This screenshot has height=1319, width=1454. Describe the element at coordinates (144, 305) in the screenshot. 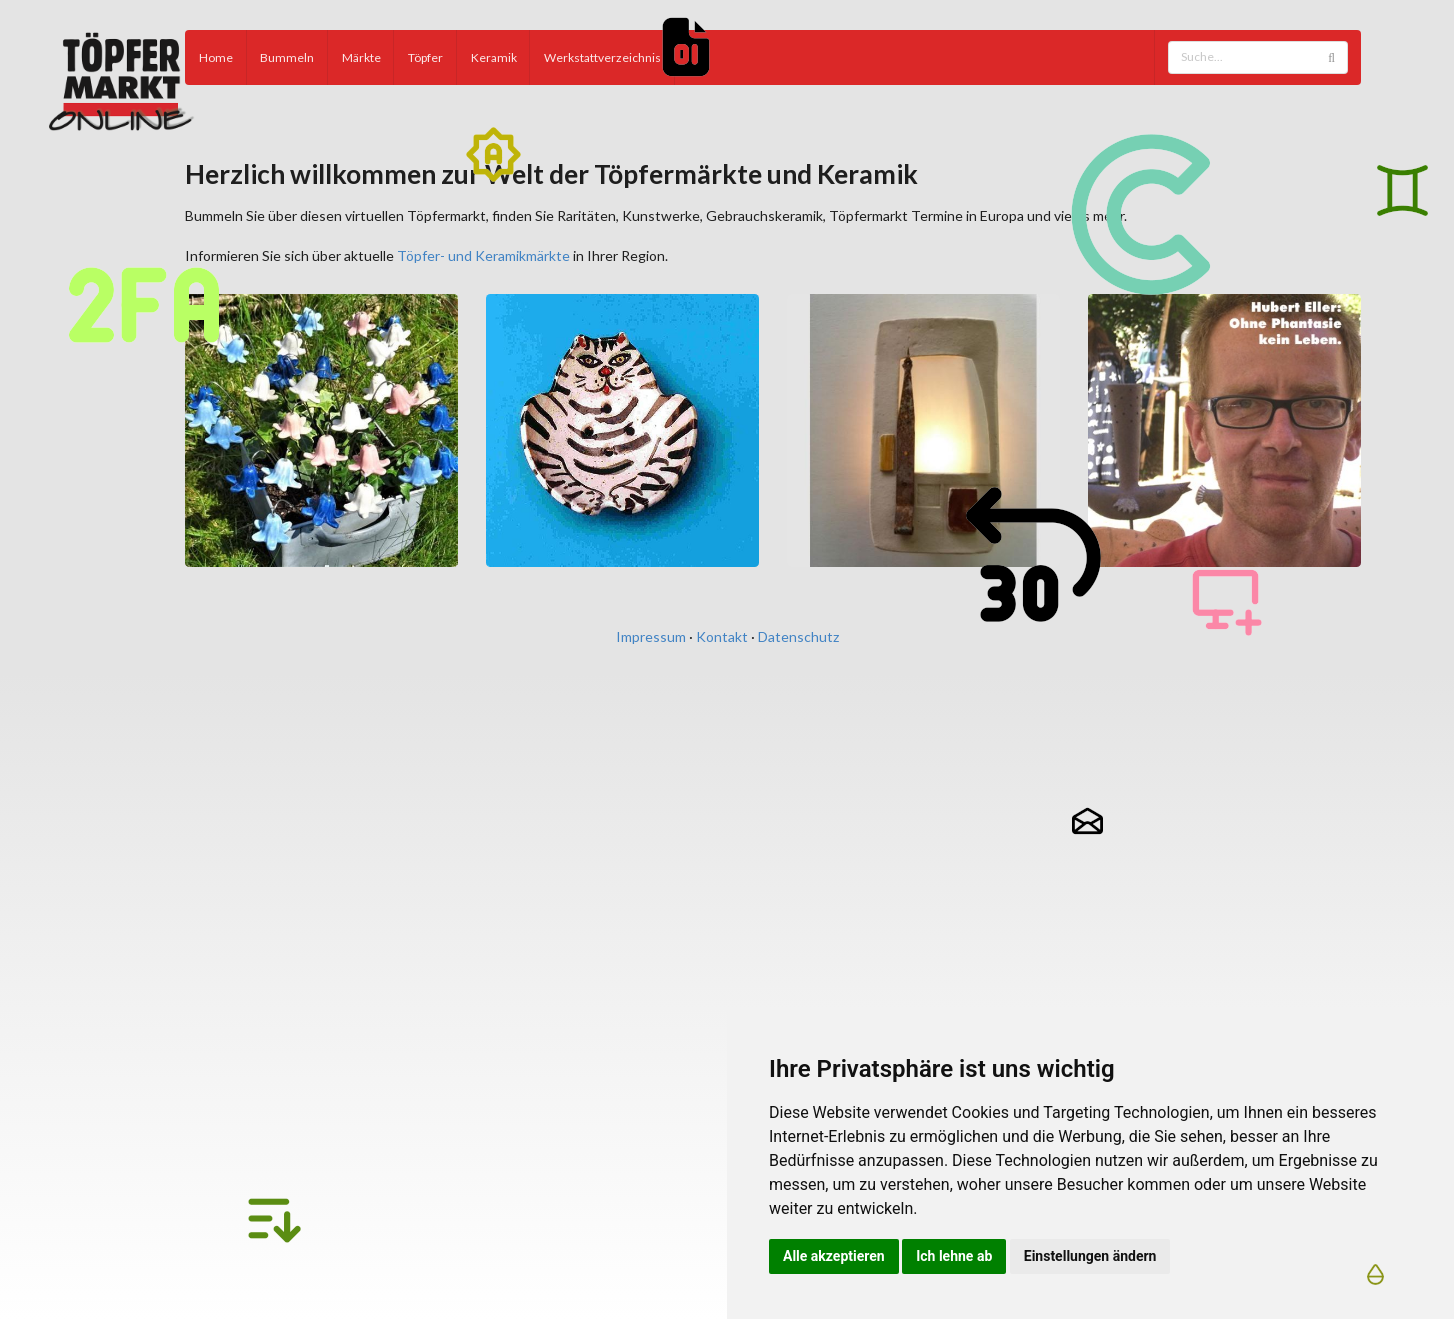

I see `enable two-factor authentication` at that location.